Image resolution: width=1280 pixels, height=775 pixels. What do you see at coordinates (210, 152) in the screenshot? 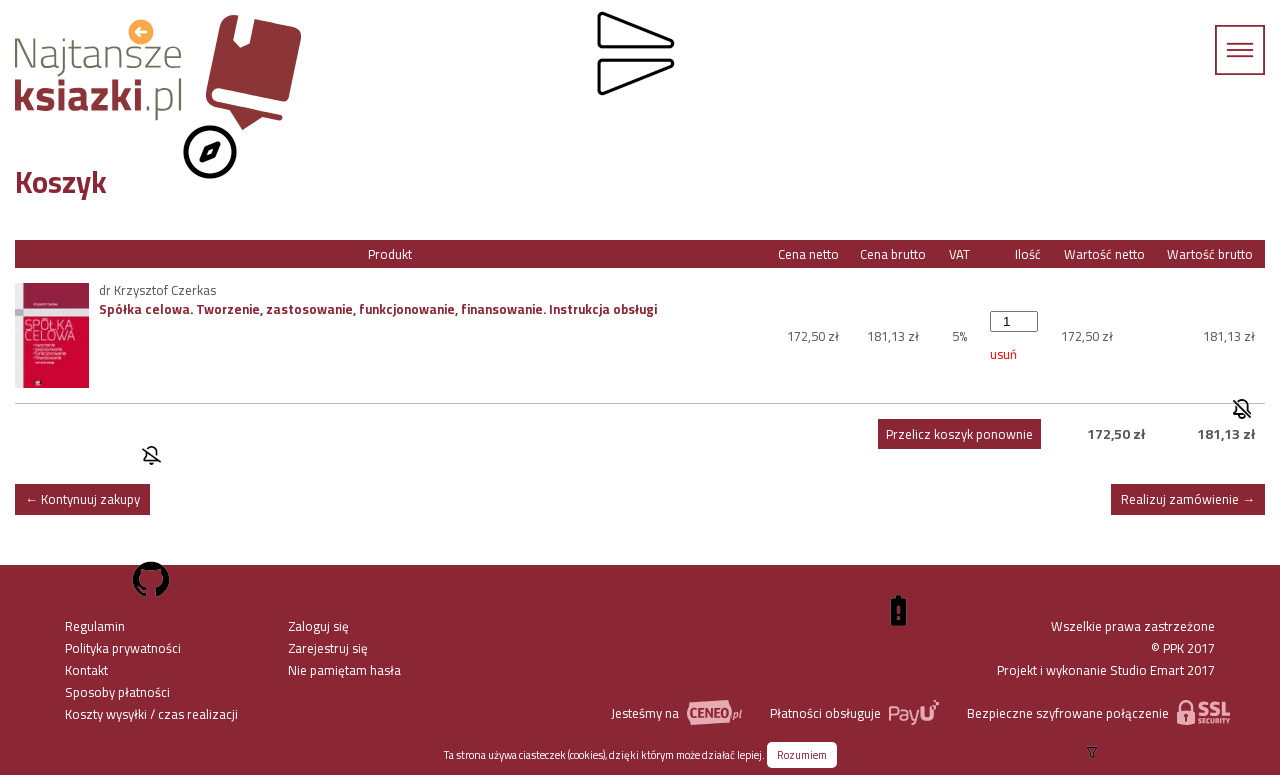
I see `access navigation or directional tools` at bounding box center [210, 152].